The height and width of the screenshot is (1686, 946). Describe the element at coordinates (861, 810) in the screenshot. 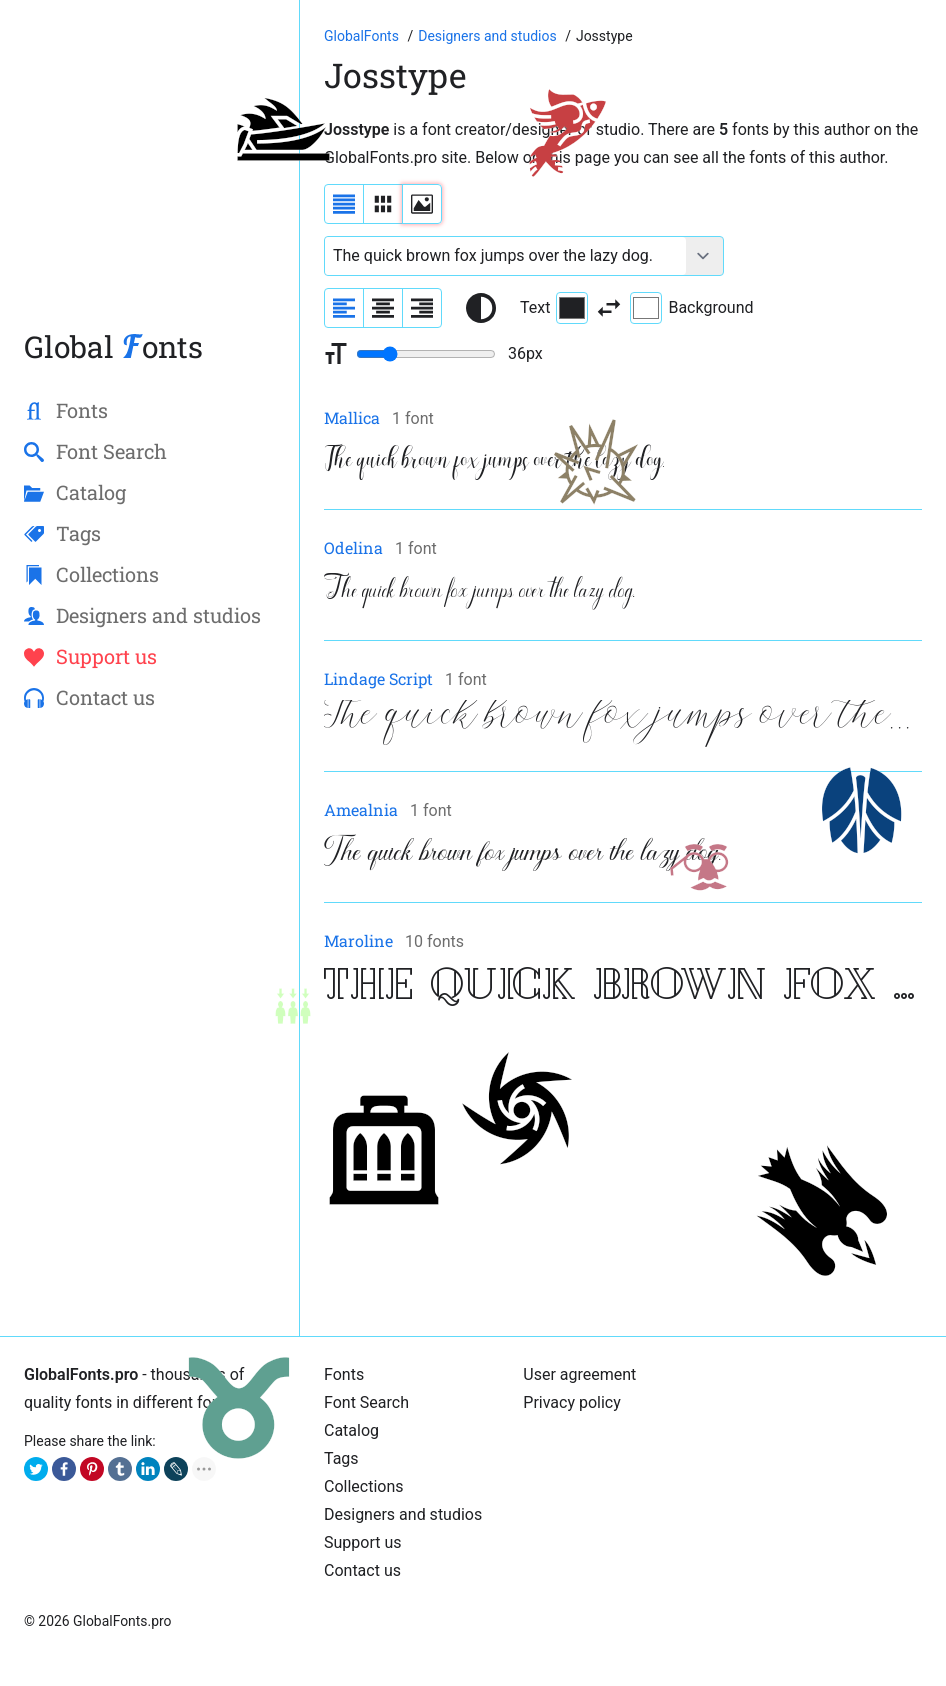

I see `open a loot crate or mystery item` at that location.